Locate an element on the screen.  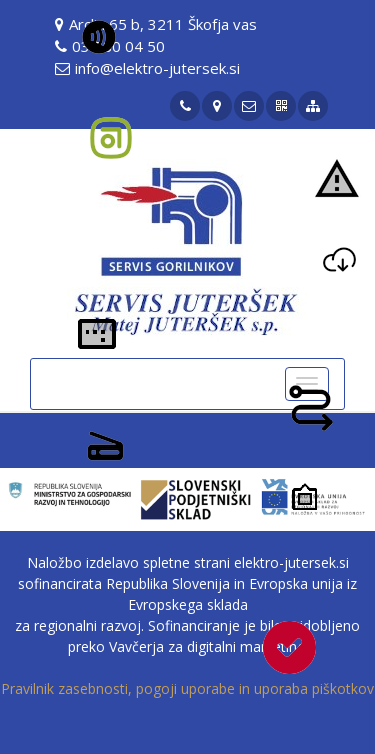
abstract design platform logo is located at coordinates (111, 138).